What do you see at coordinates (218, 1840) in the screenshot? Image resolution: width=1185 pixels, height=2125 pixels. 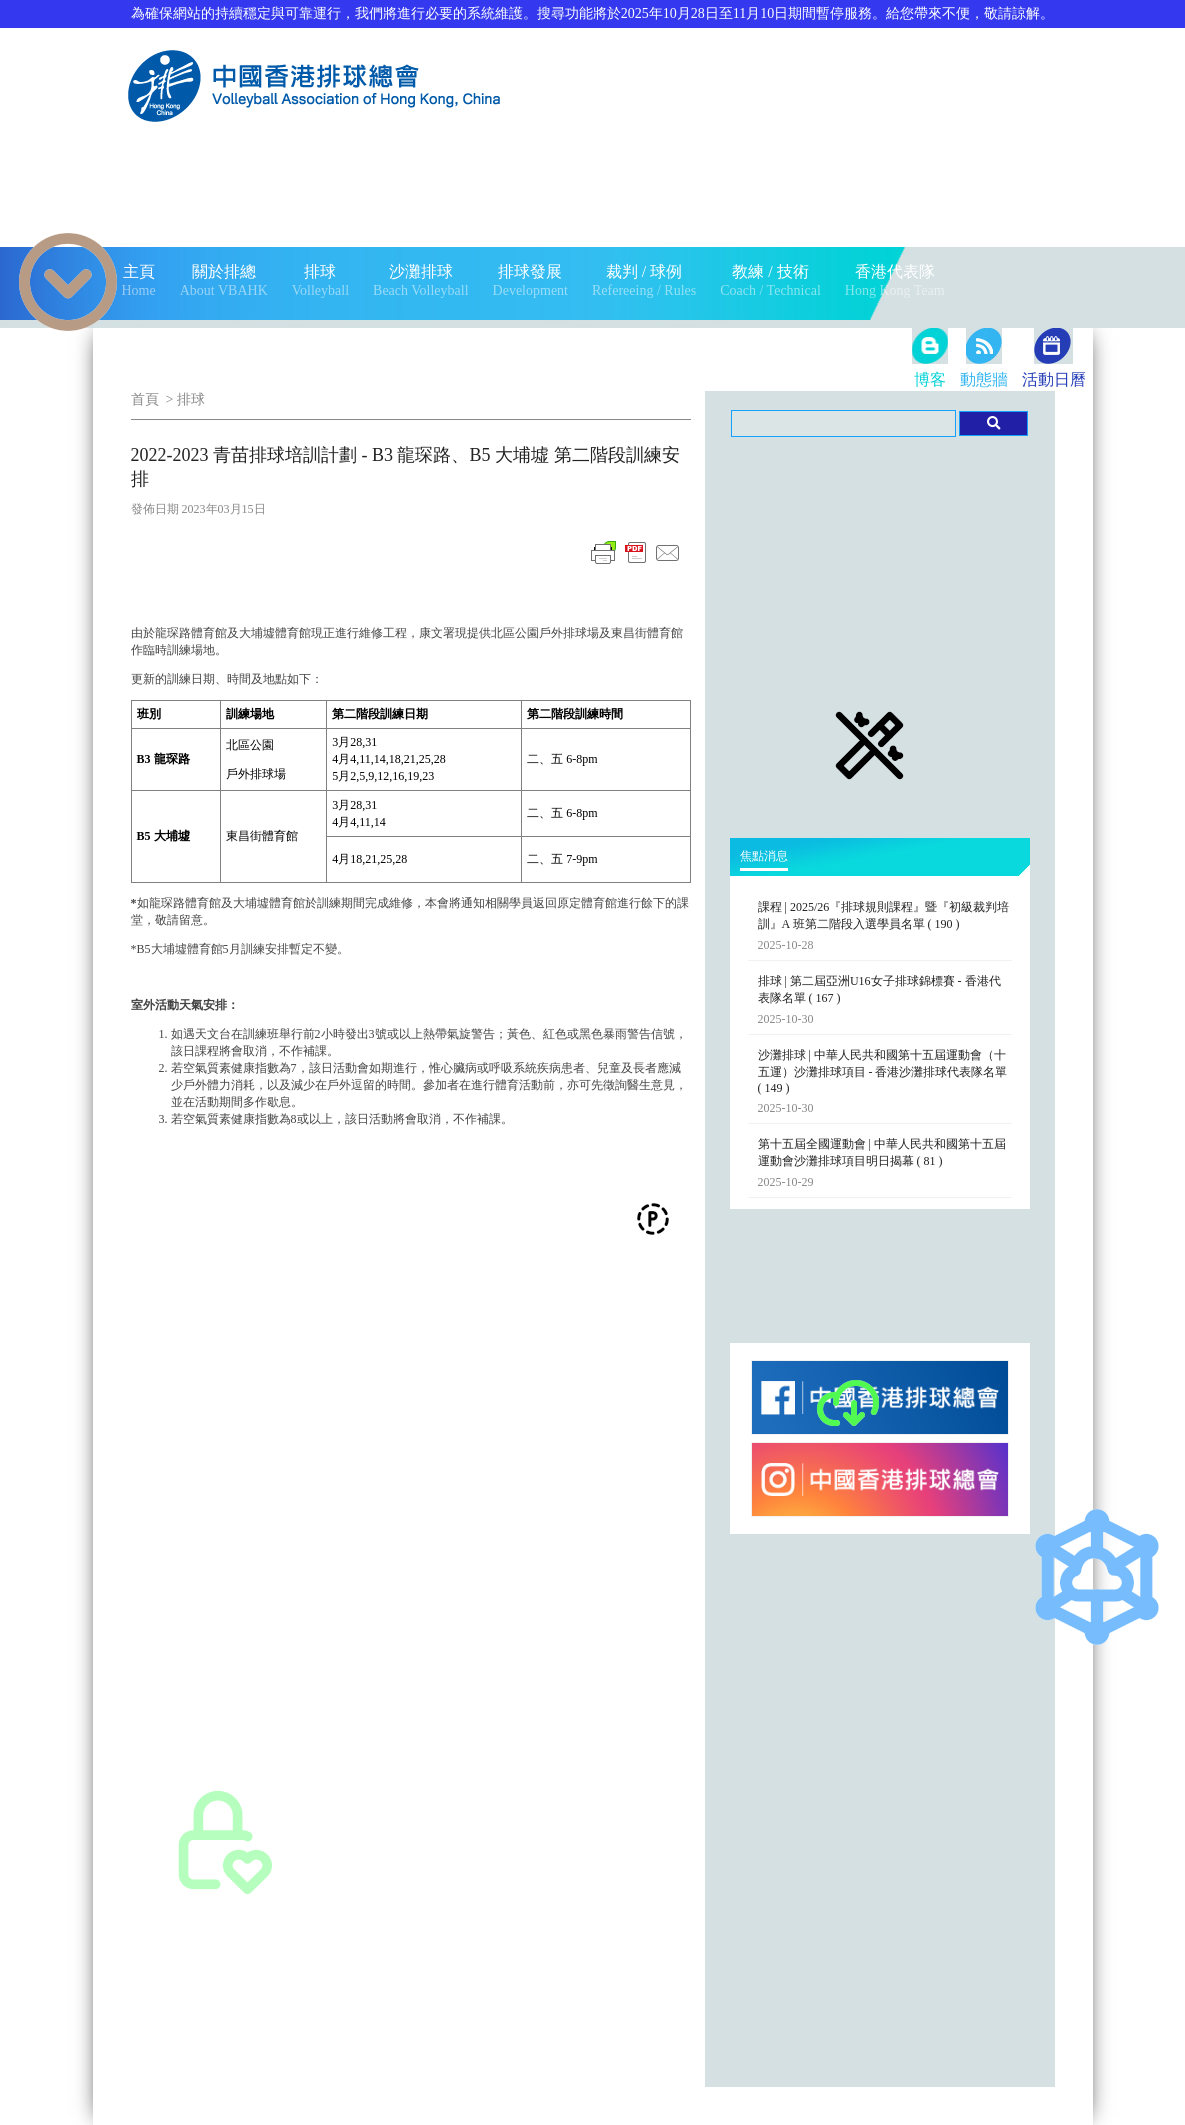 I see `protect or secure your favorites` at bounding box center [218, 1840].